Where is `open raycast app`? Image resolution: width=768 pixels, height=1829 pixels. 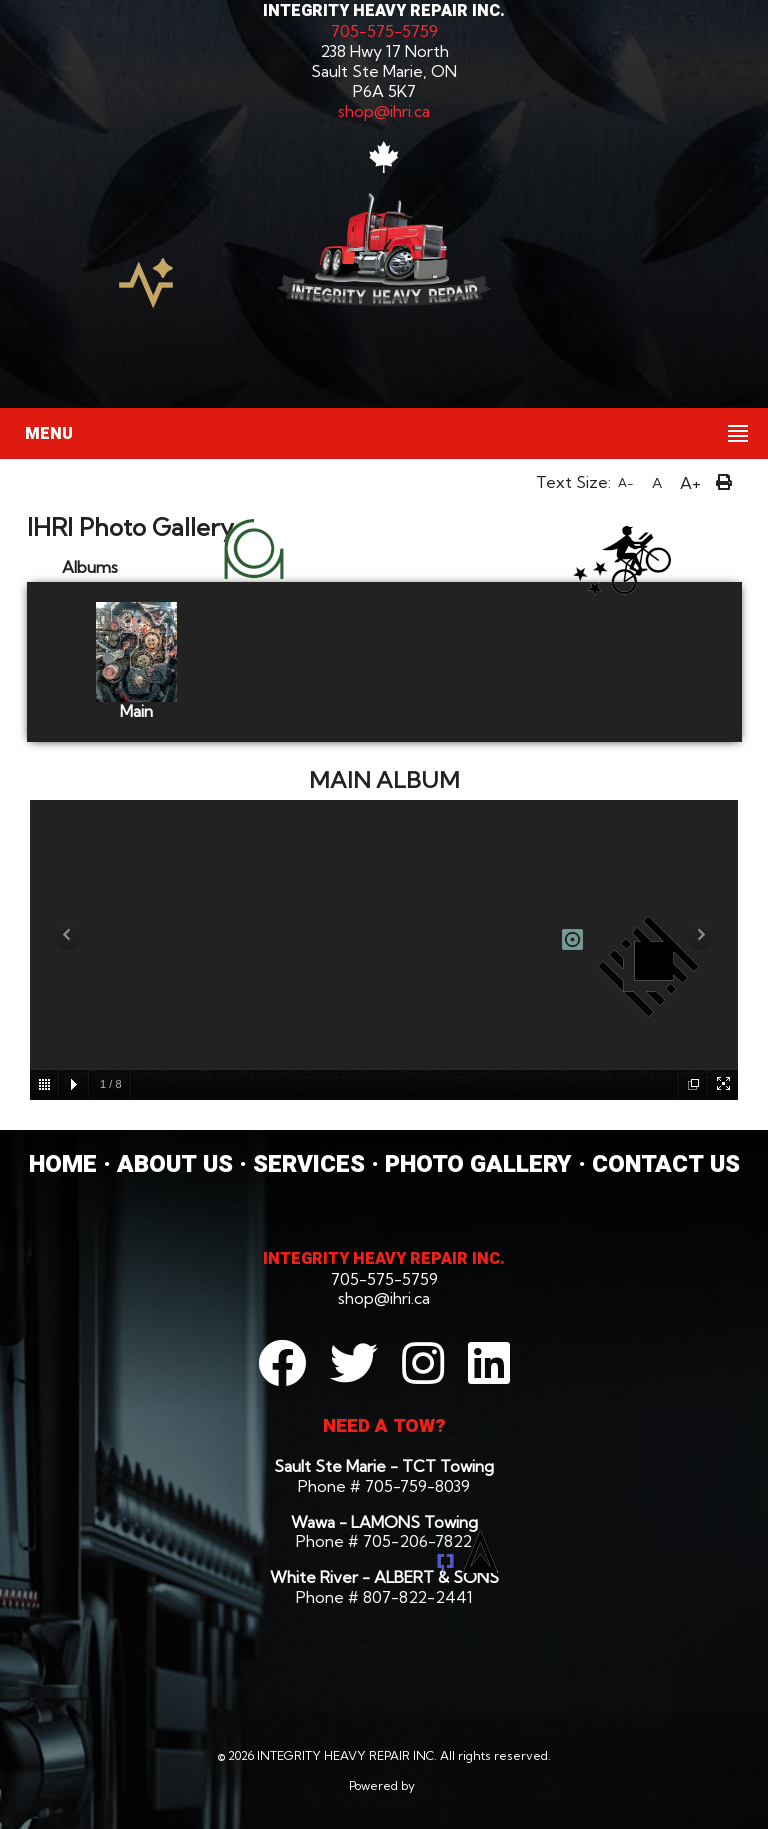 open raycast app is located at coordinates (648, 966).